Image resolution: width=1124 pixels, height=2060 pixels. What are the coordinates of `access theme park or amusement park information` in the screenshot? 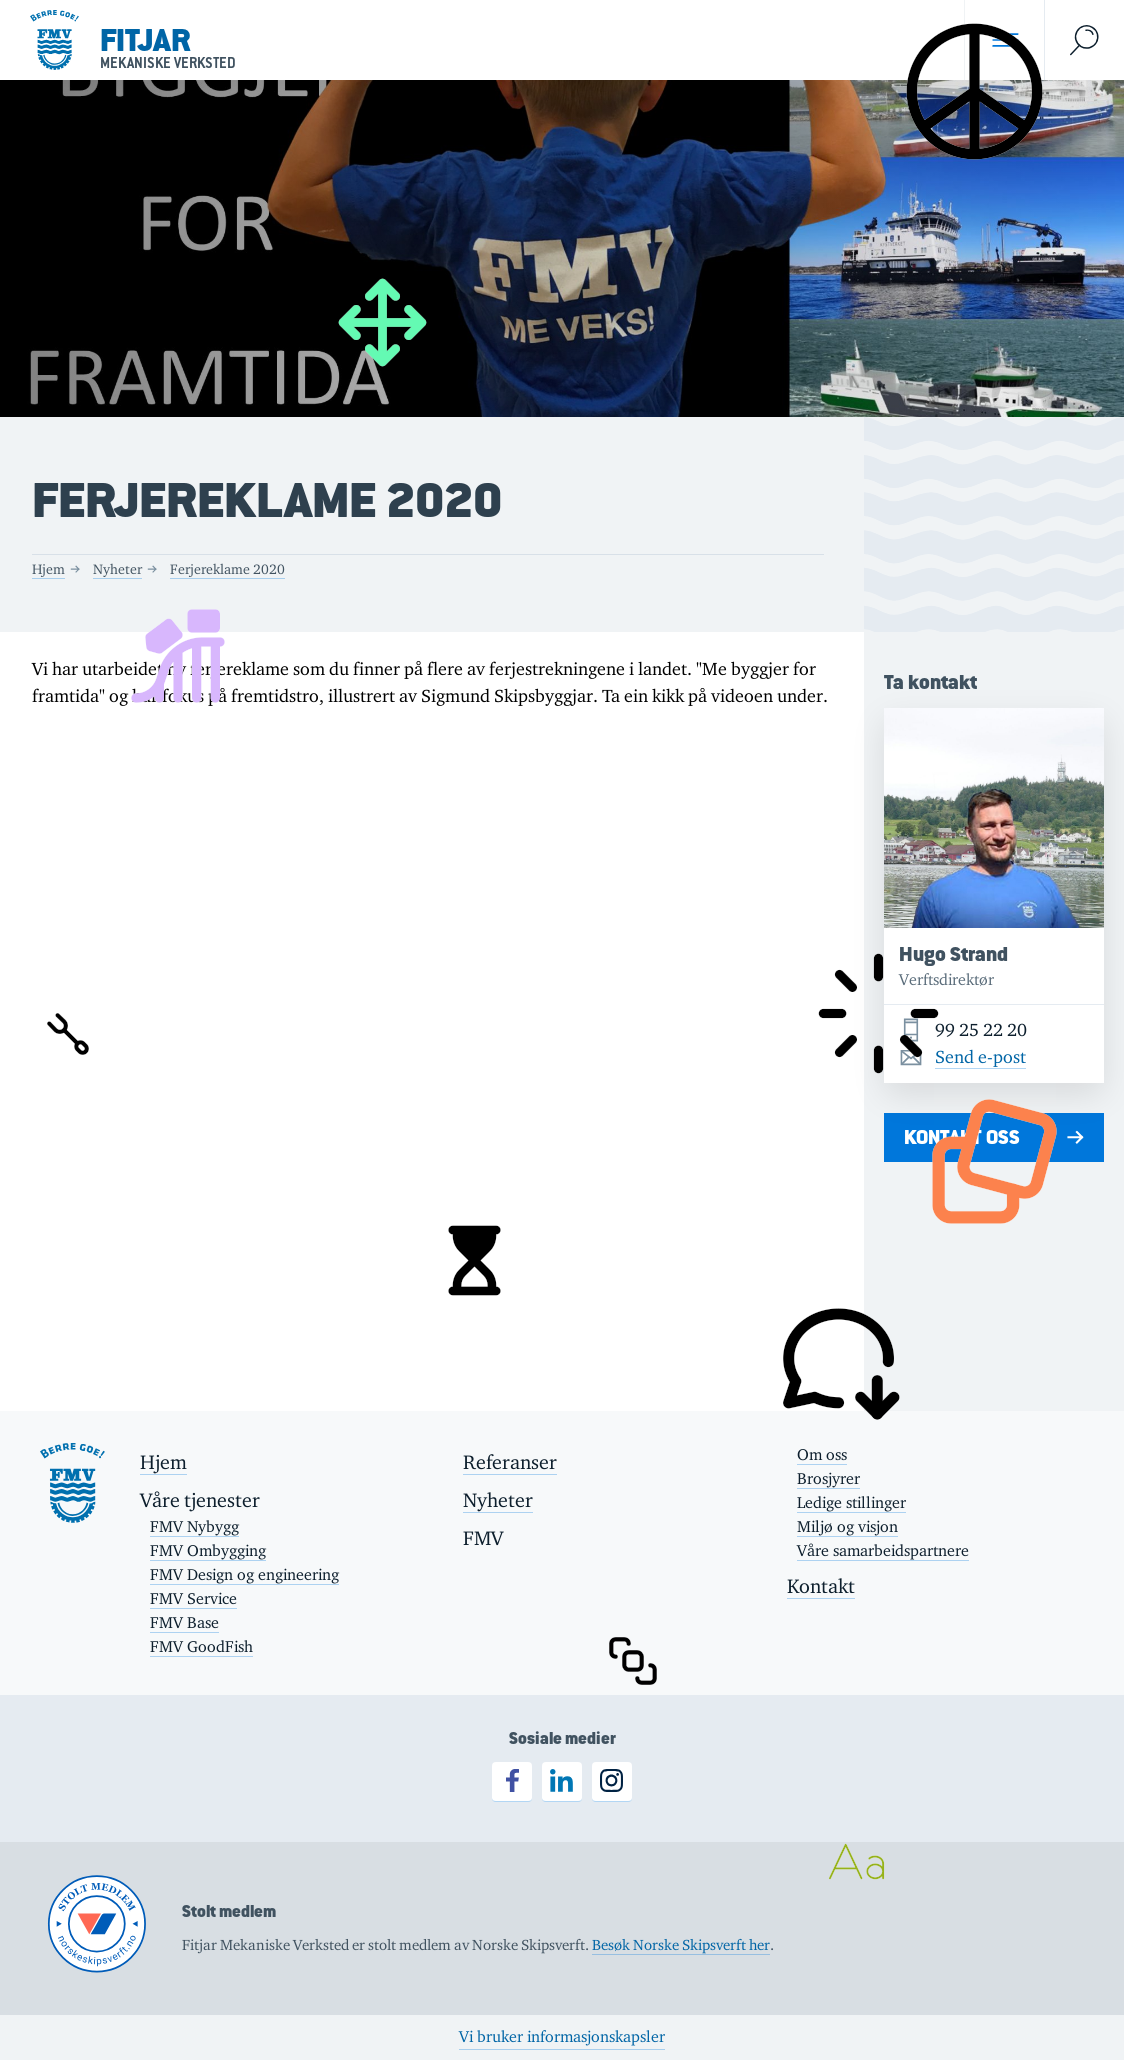 It's located at (178, 656).